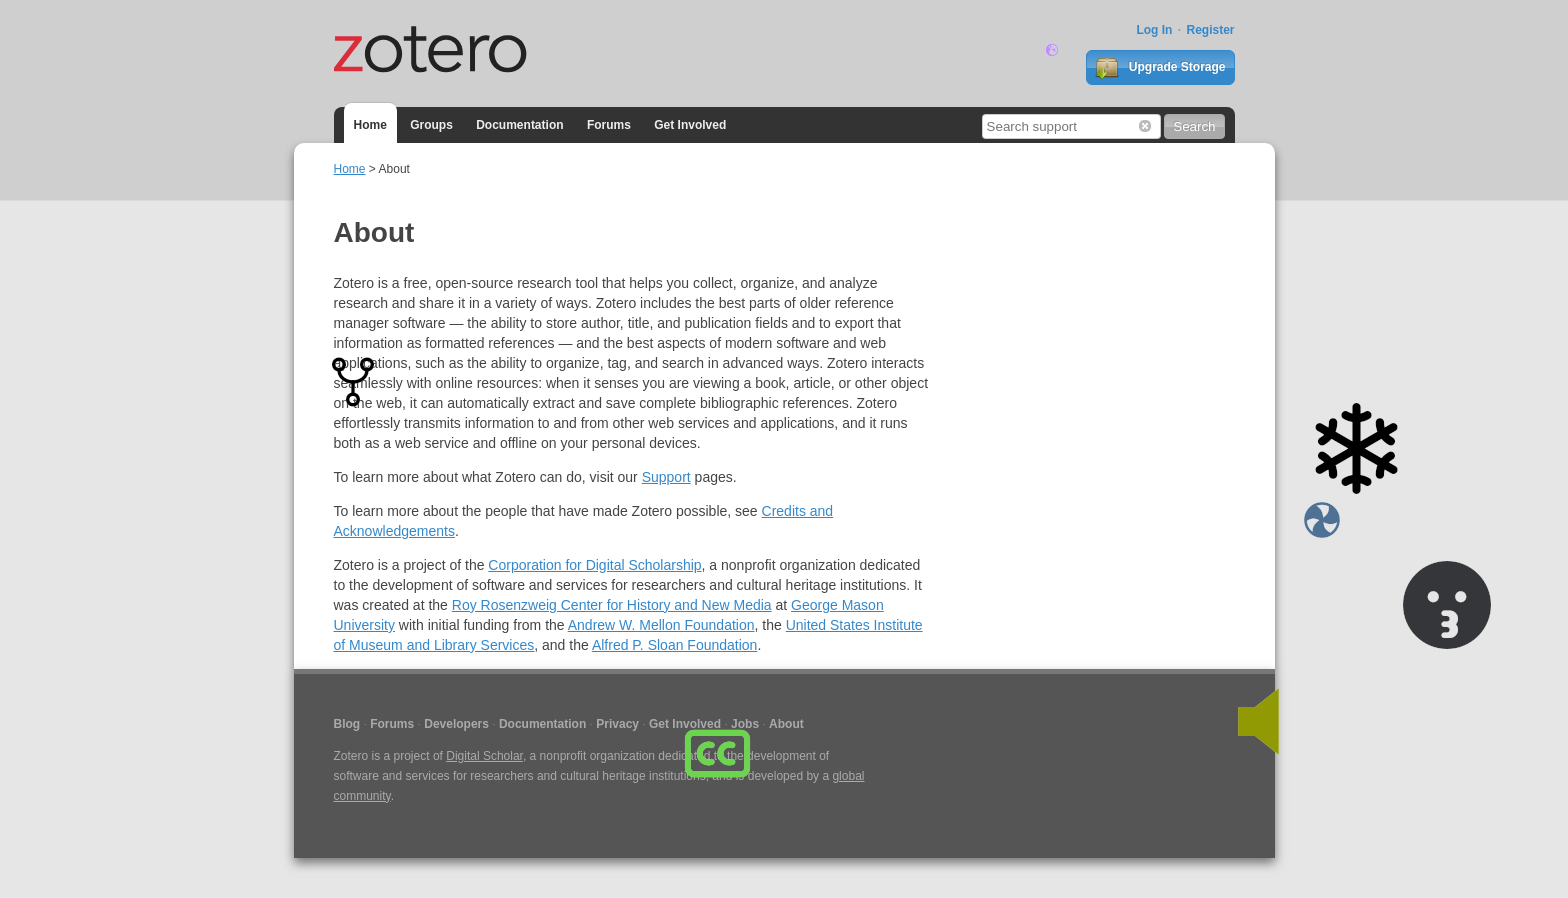 Image resolution: width=1568 pixels, height=898 pixels. I want to click on mute audio or sound, so click(1258, 721).